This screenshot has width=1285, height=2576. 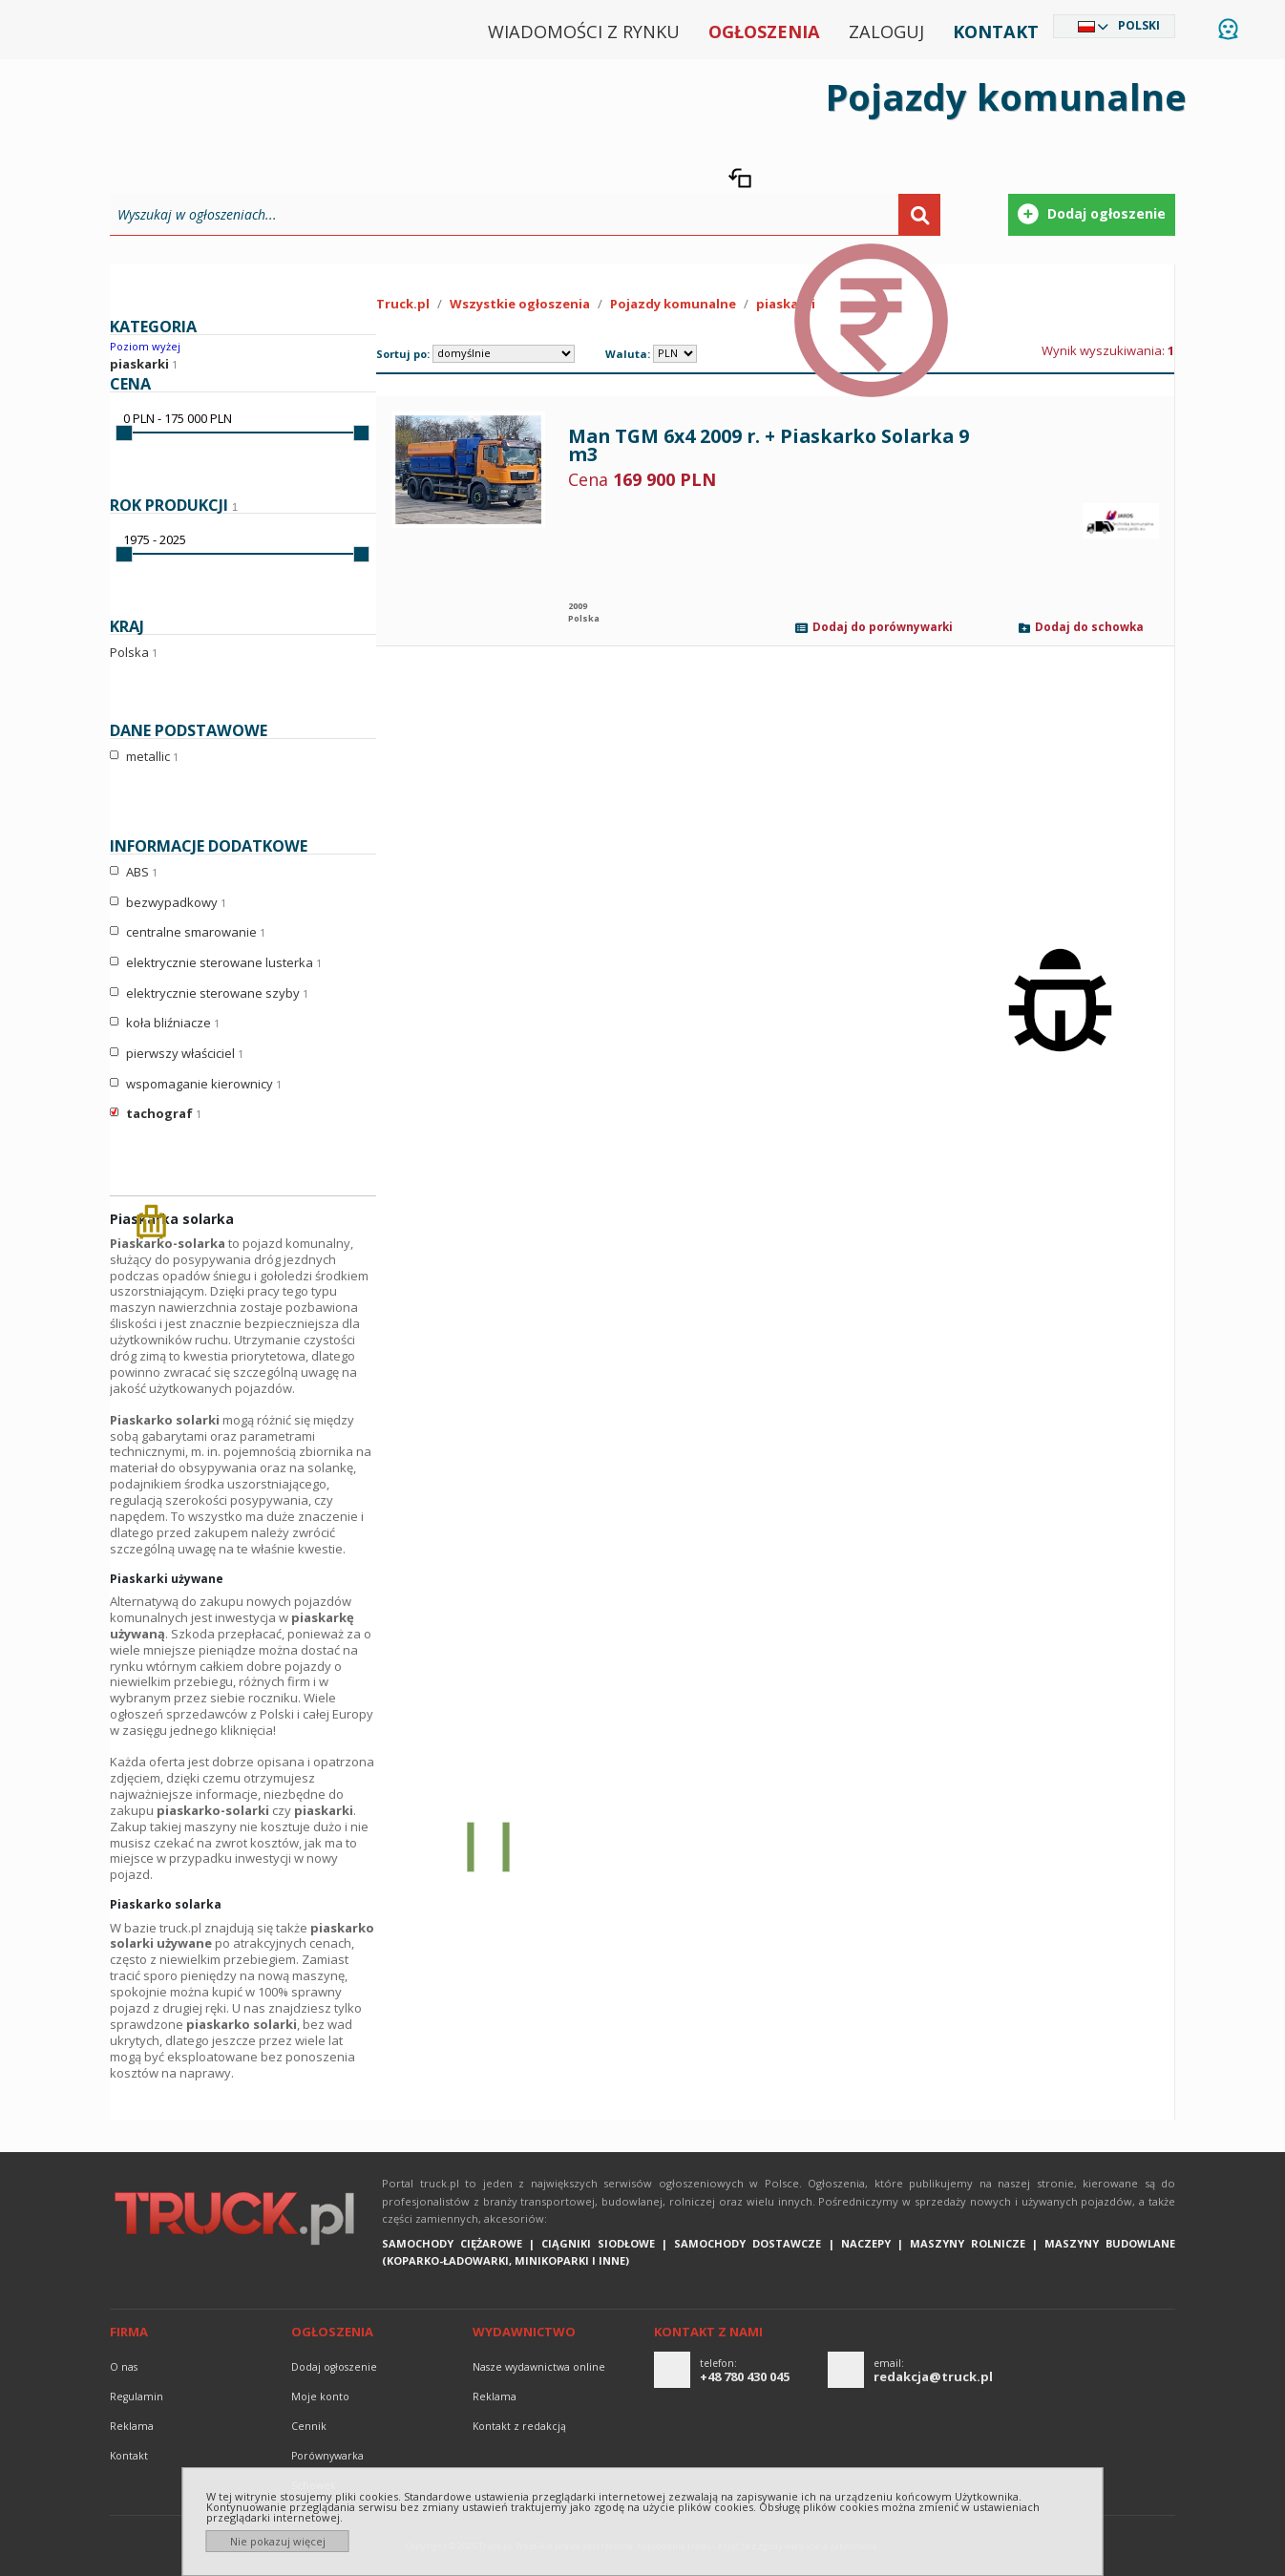 What do you see at coordinates (740, 178) in the screenshot?
I see `rotate object counterclockwise` at bounding box center [740, 178].